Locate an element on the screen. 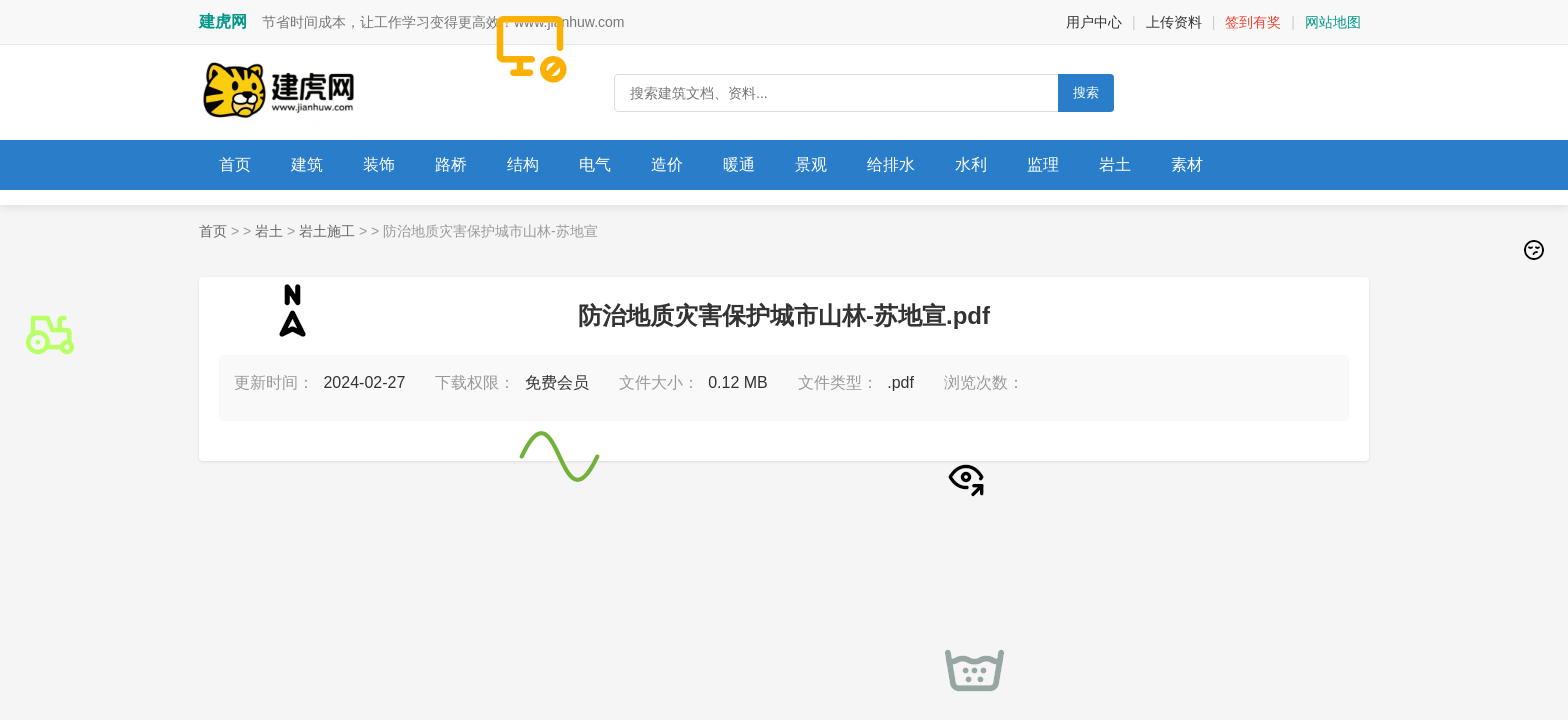 The image size is (1568, 720). cancel or disconnect desktop device is located at coordinates (530, 46).